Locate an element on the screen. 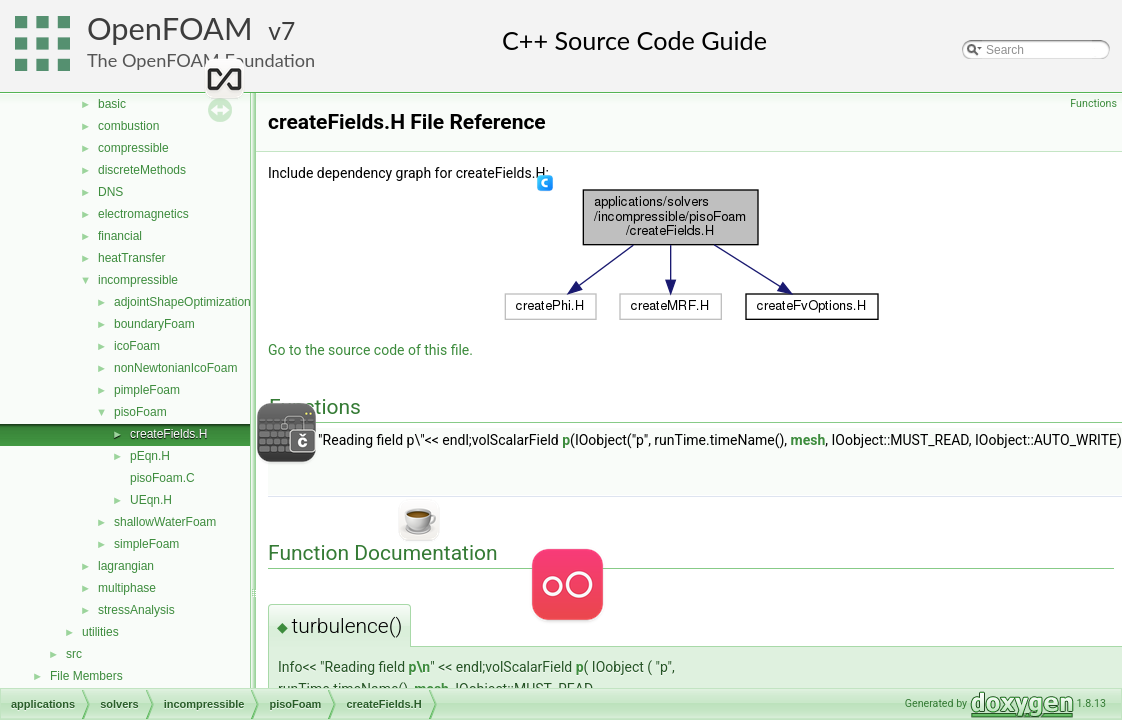  launch genymotion android emulator is located at coordinates (567, 584).